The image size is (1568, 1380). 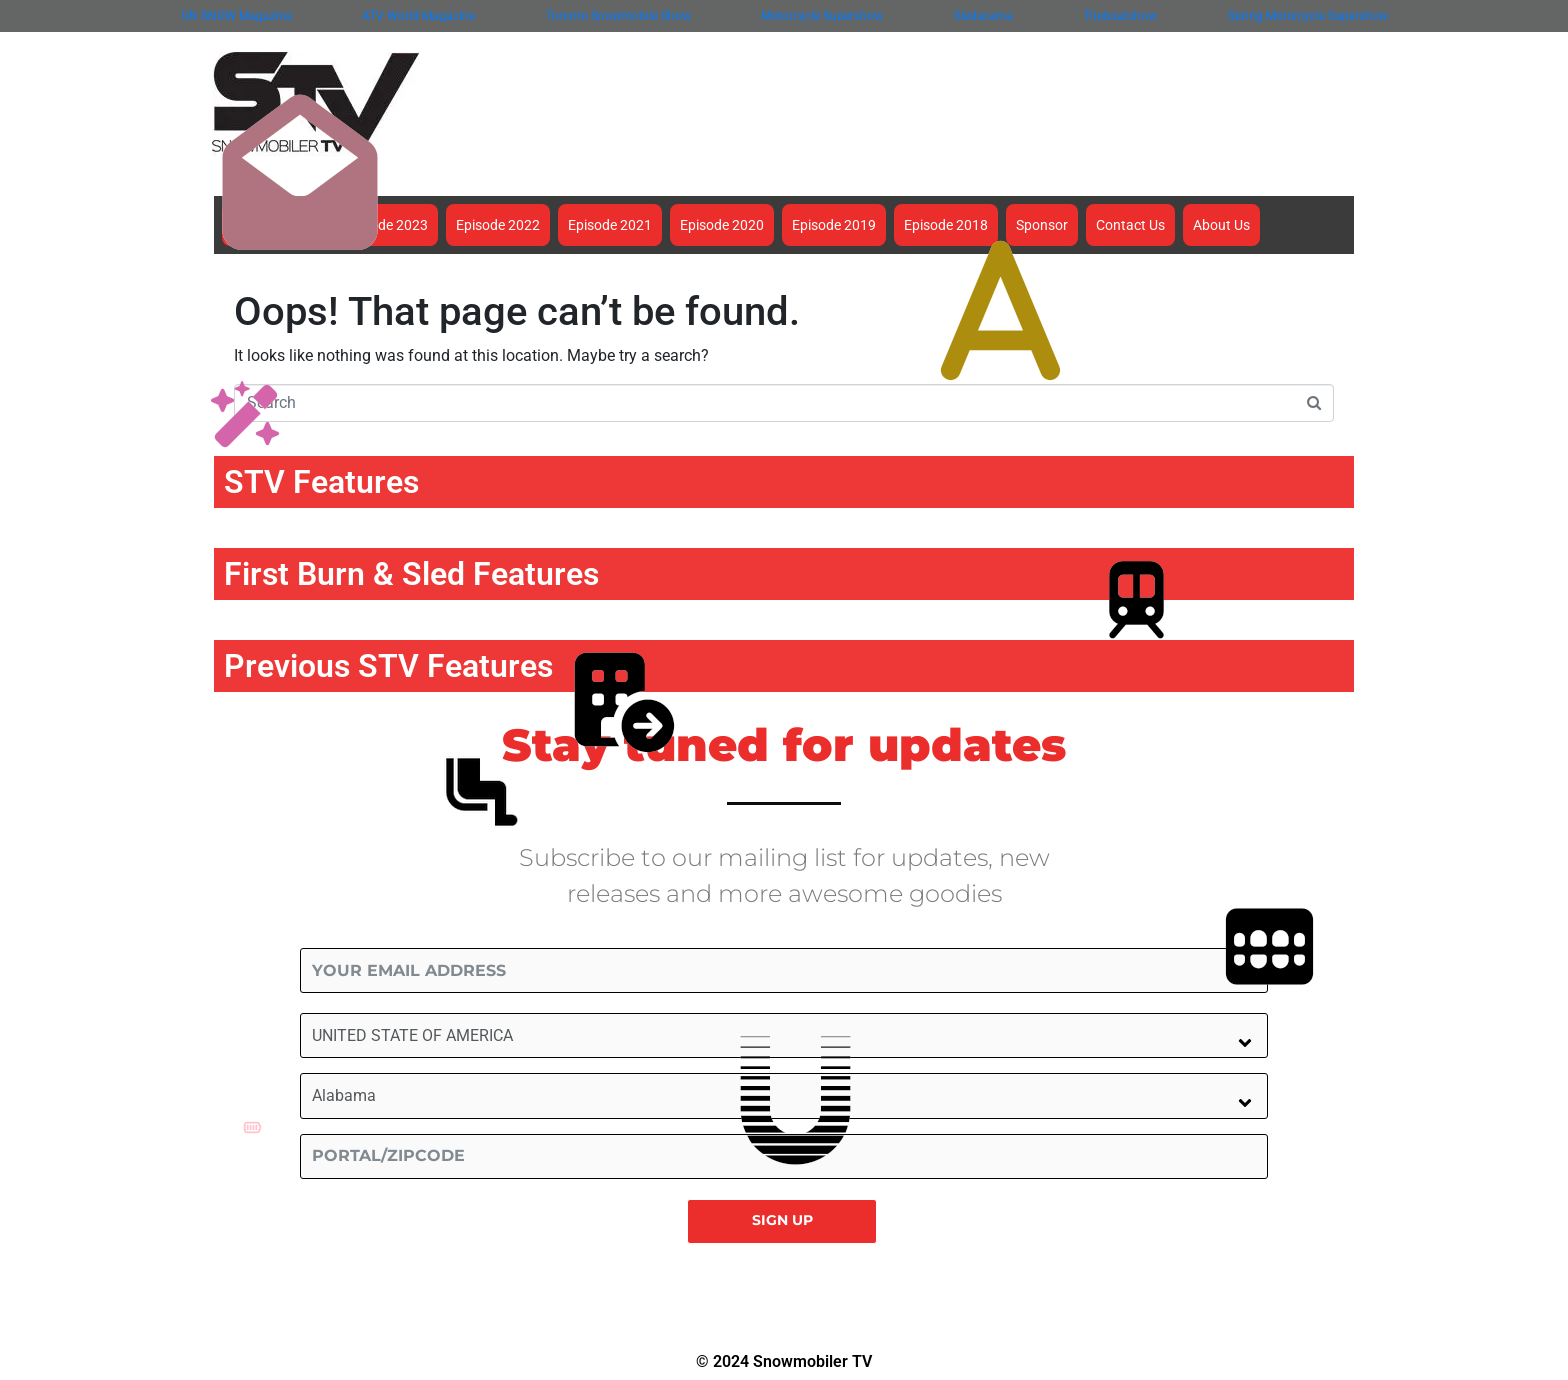 I want to click on indicates text formatting or font options, so click(x=1000, y=310).